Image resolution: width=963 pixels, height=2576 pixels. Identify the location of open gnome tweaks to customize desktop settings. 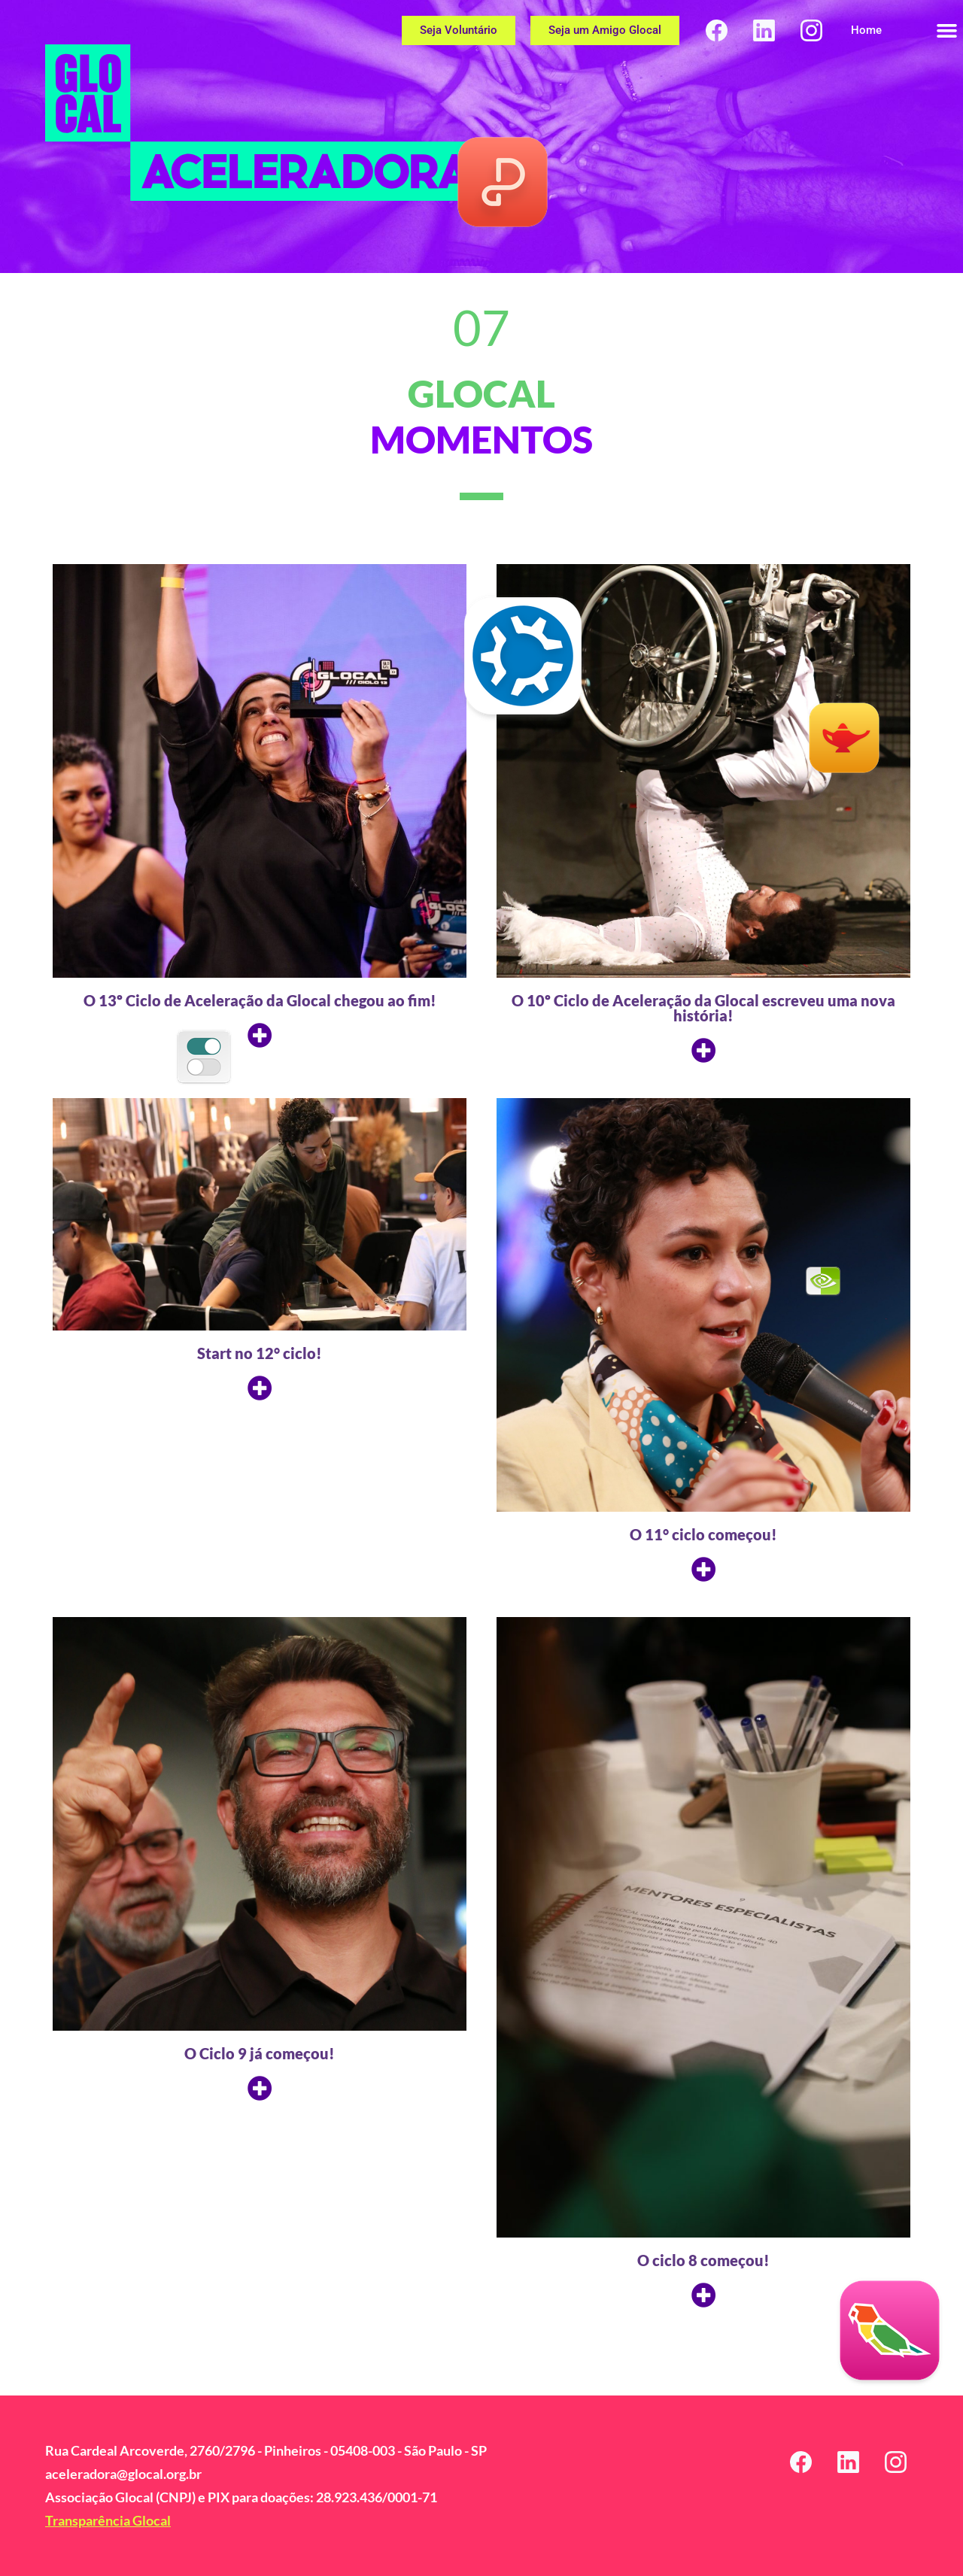
(204, 1057).